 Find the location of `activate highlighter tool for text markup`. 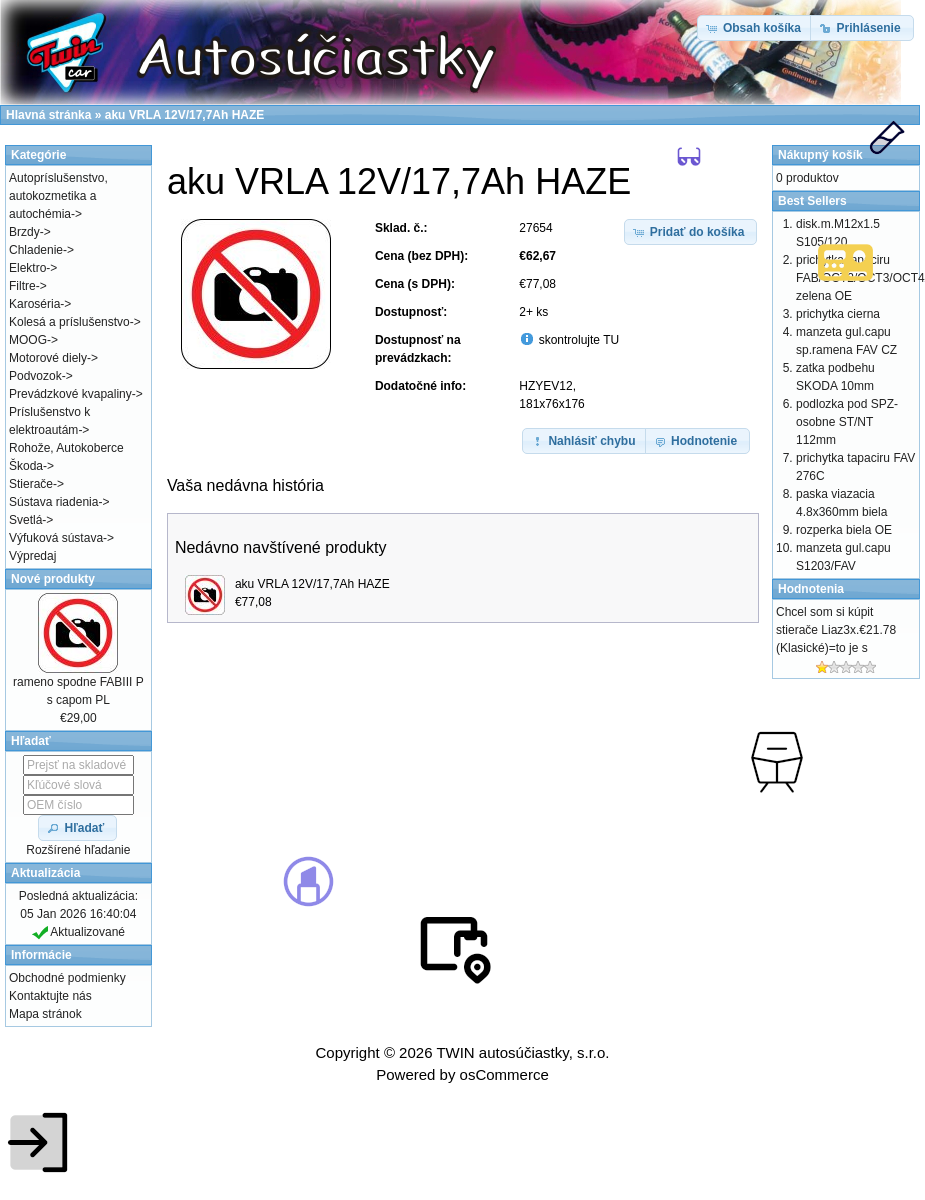

activate highlighter tool for text markup is located at coordinates (308, 881).